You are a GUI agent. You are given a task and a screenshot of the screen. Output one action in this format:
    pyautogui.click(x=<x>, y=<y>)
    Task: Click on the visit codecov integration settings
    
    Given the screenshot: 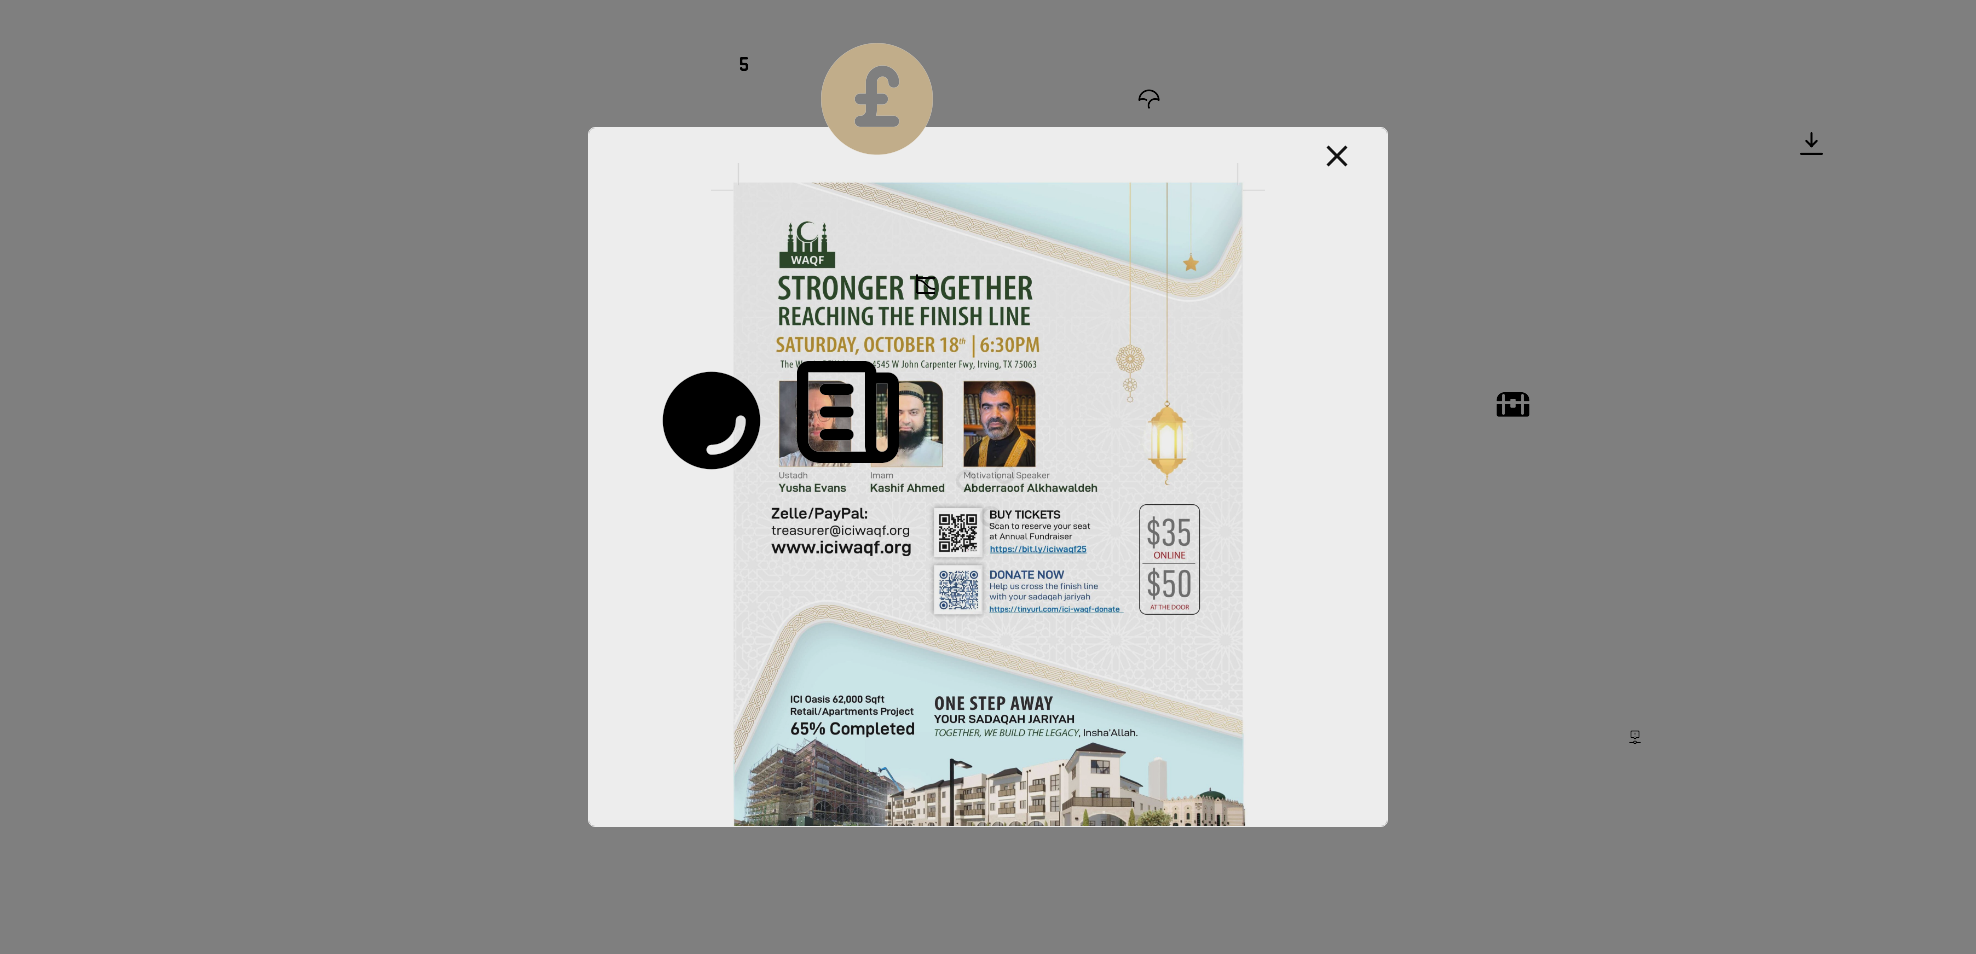 What is the action you would take?
    pyautogui.click(x=1149, y=99)
    